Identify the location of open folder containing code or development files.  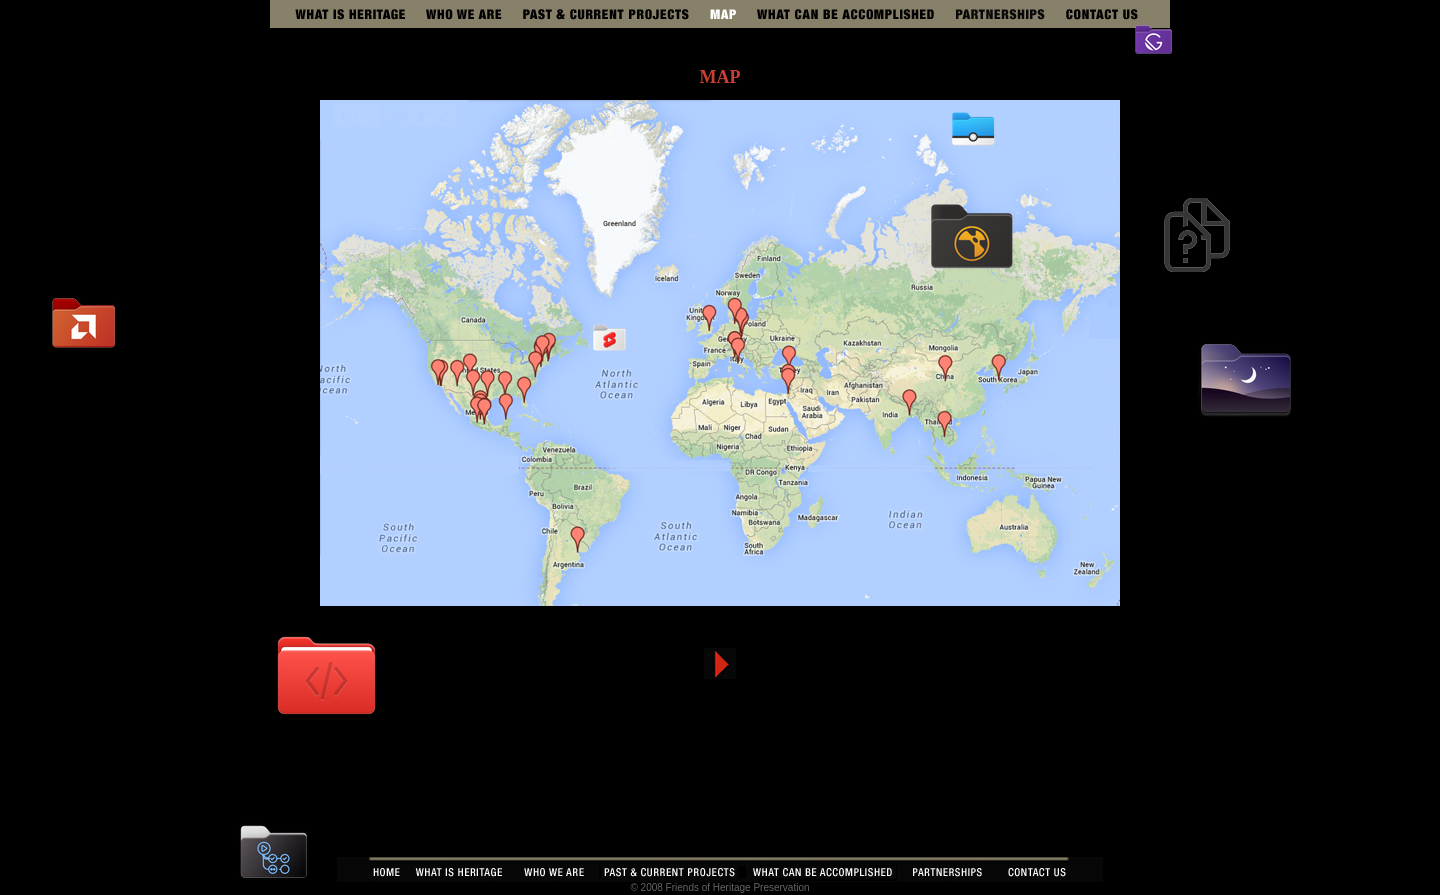
(326, 675).